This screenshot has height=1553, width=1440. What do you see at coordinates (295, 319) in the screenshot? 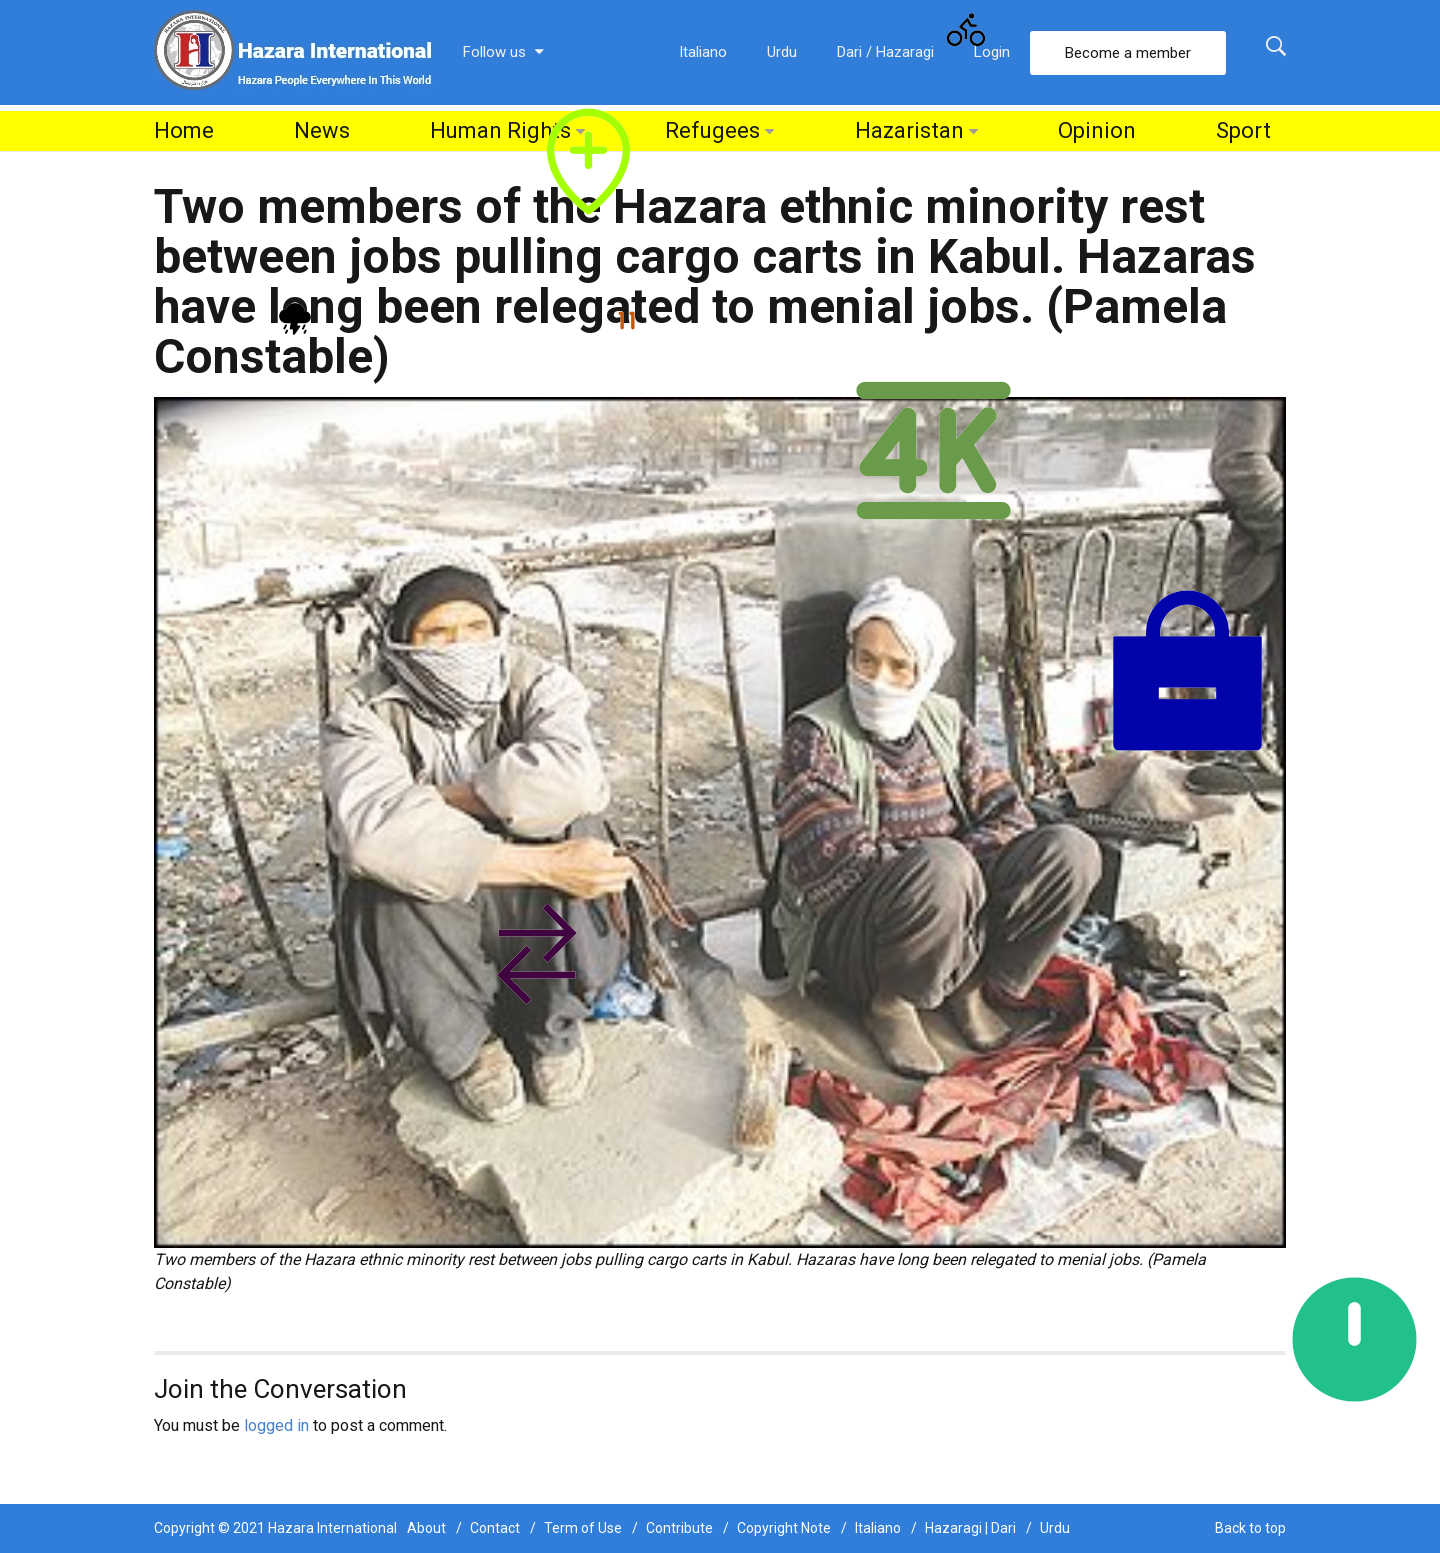
I see `indicates thunderstorm weather conditions` at bounding box center [295, 319].